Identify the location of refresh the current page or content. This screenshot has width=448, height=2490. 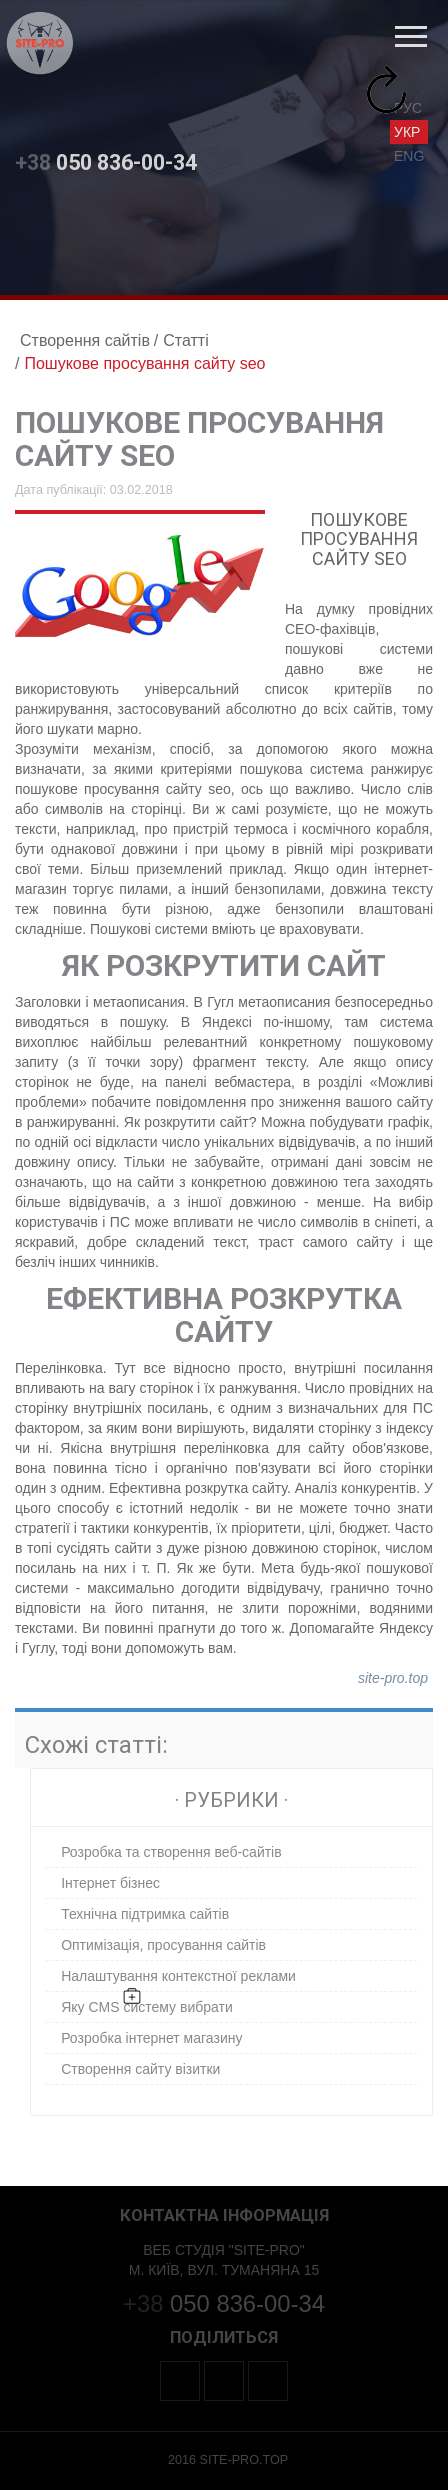
(386, 89).